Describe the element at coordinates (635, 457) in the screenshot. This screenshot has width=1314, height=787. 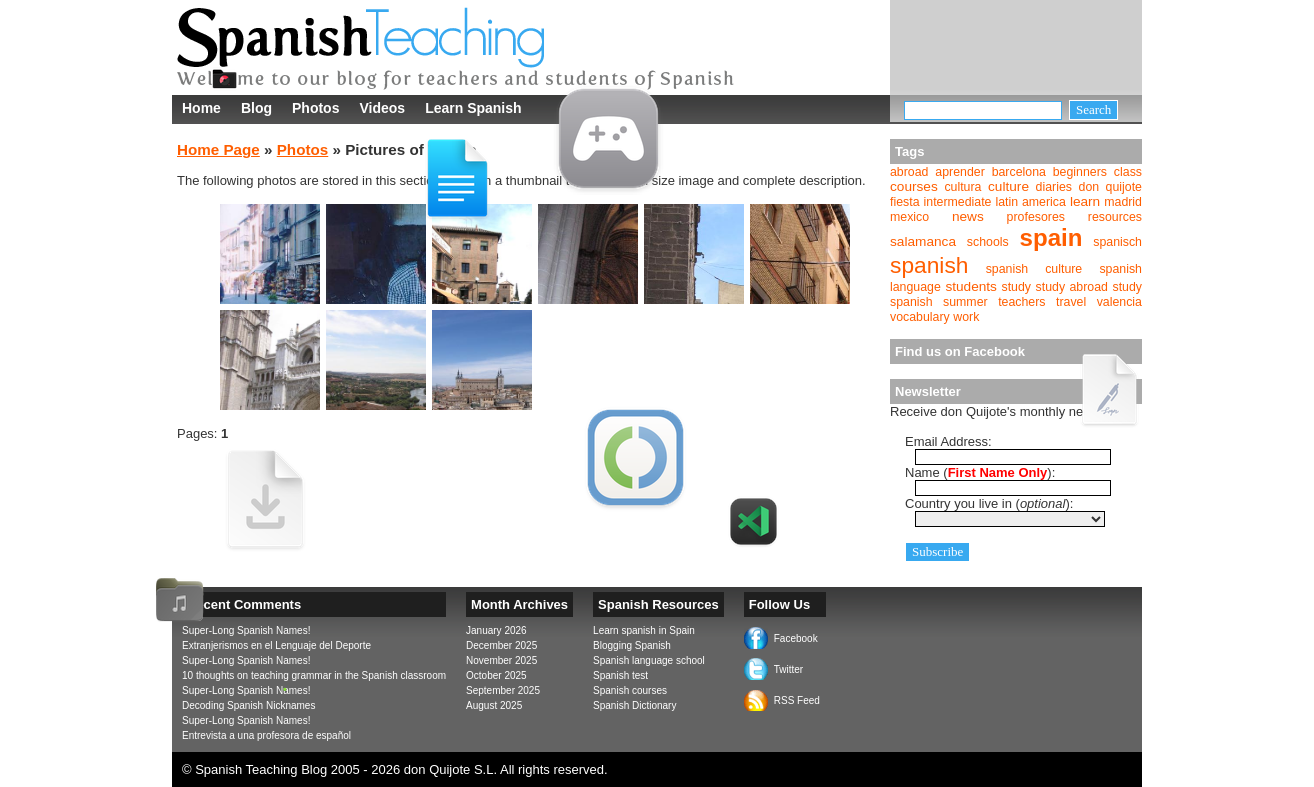
I see `open the AusweisApp for German digital ID authentication` at that location.